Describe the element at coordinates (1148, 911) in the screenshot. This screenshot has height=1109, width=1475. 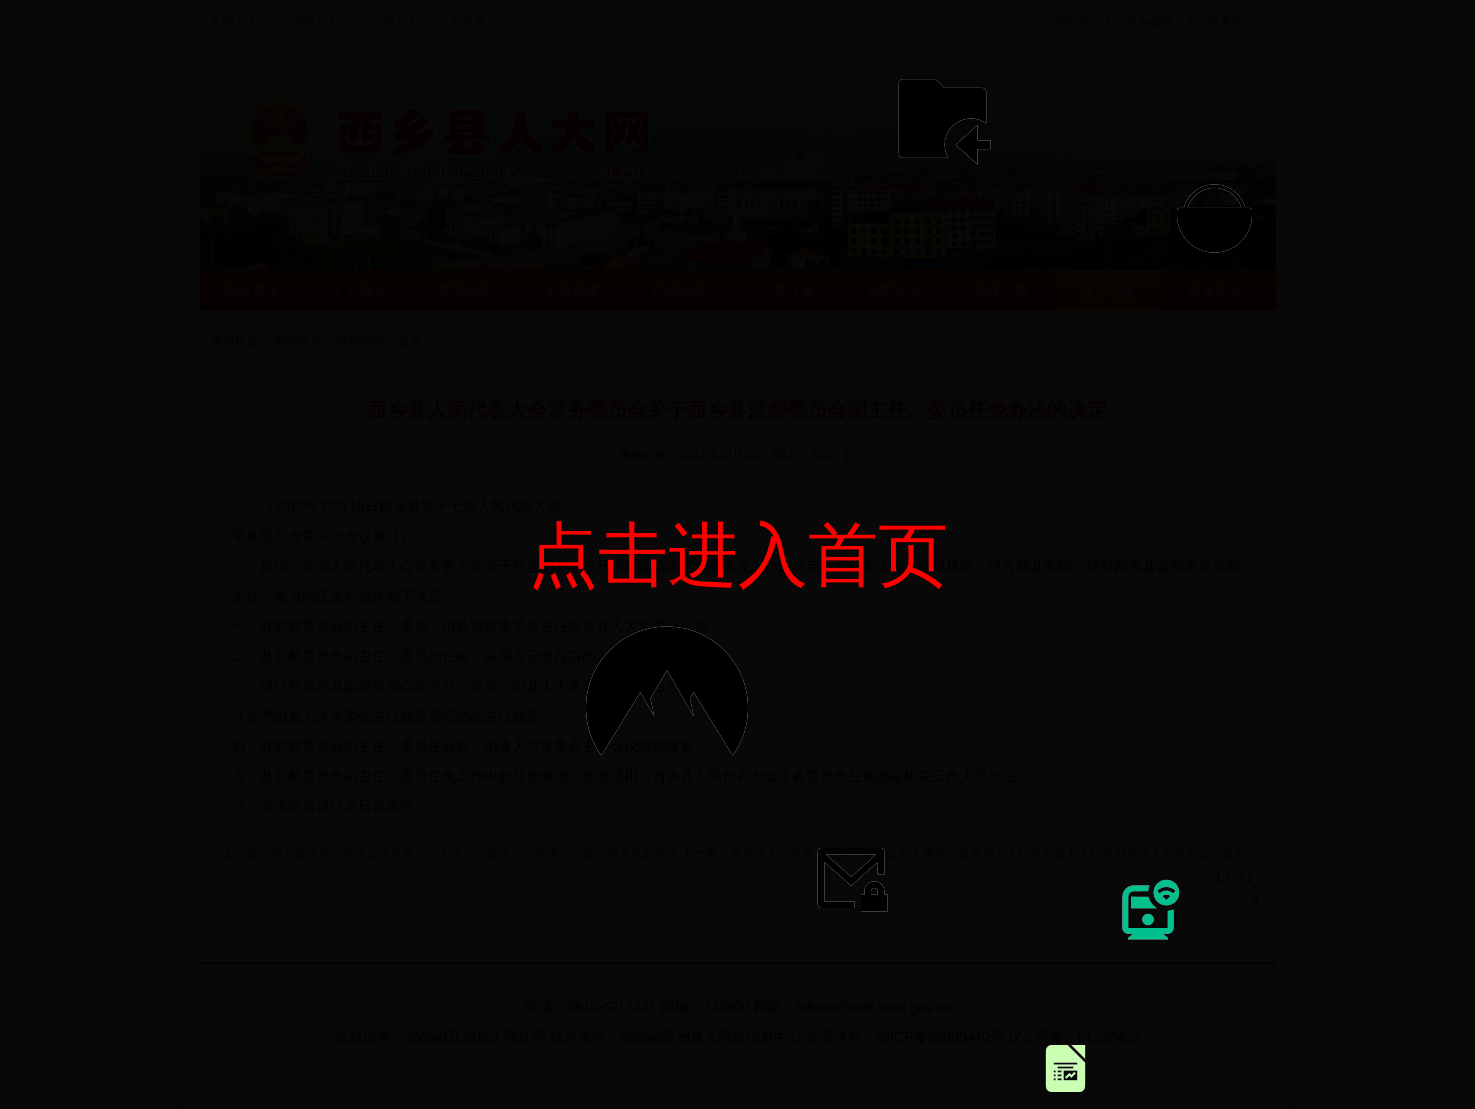
I see `connect to onboard train wifi` at that location.